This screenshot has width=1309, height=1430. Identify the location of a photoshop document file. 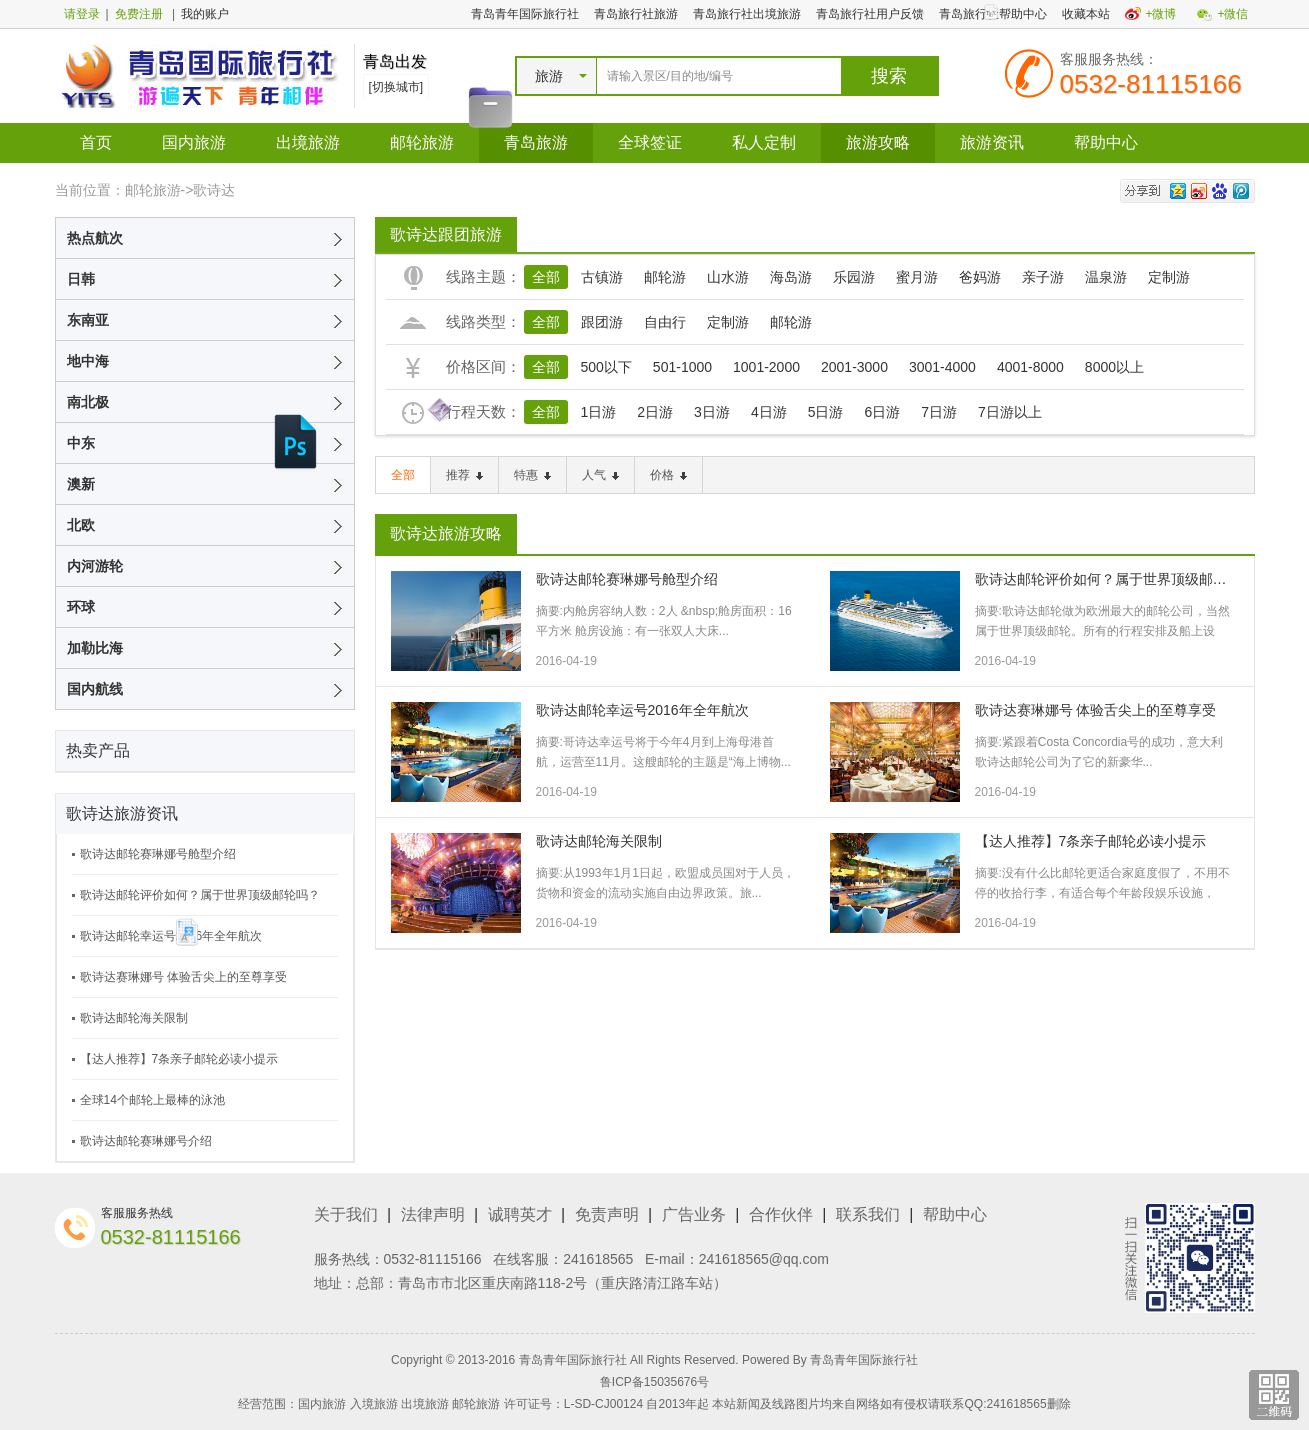
(295, 441).